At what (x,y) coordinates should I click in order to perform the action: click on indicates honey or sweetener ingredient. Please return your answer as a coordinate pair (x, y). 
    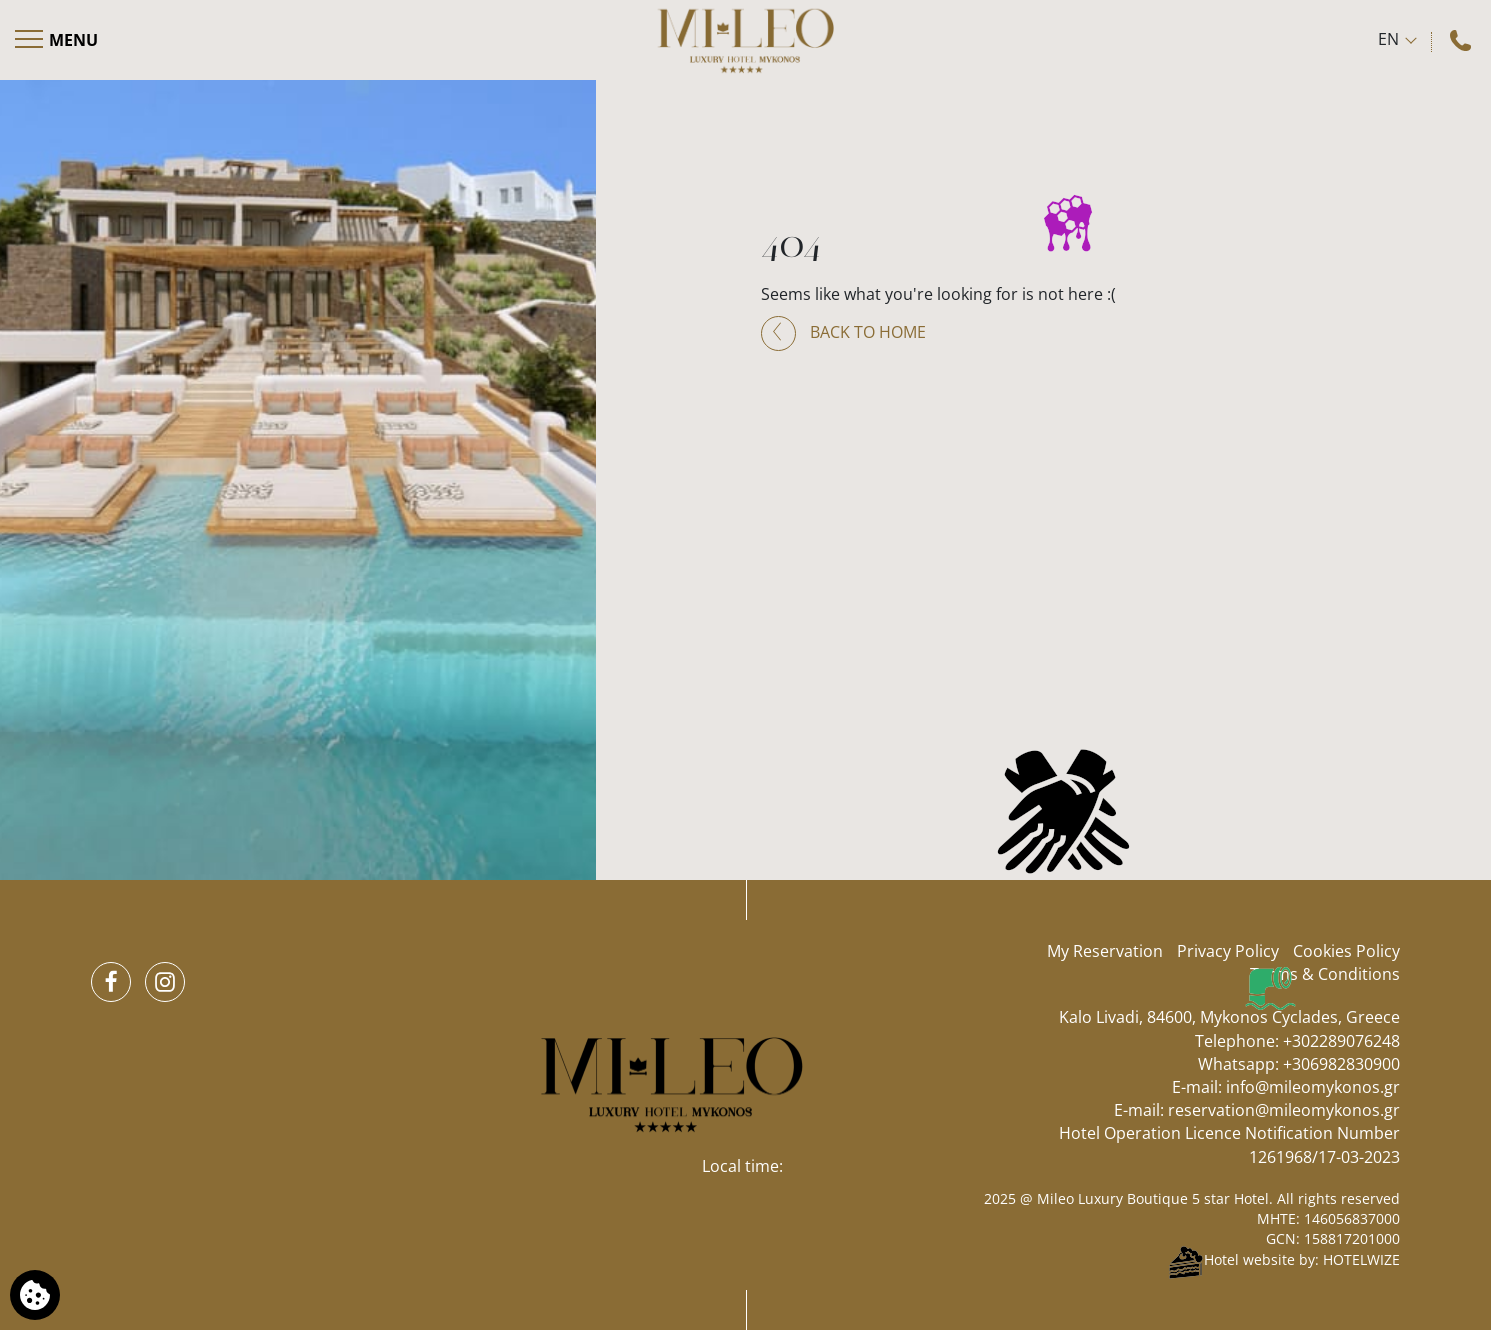
    Looking at the image, I should click on (1068, 223).